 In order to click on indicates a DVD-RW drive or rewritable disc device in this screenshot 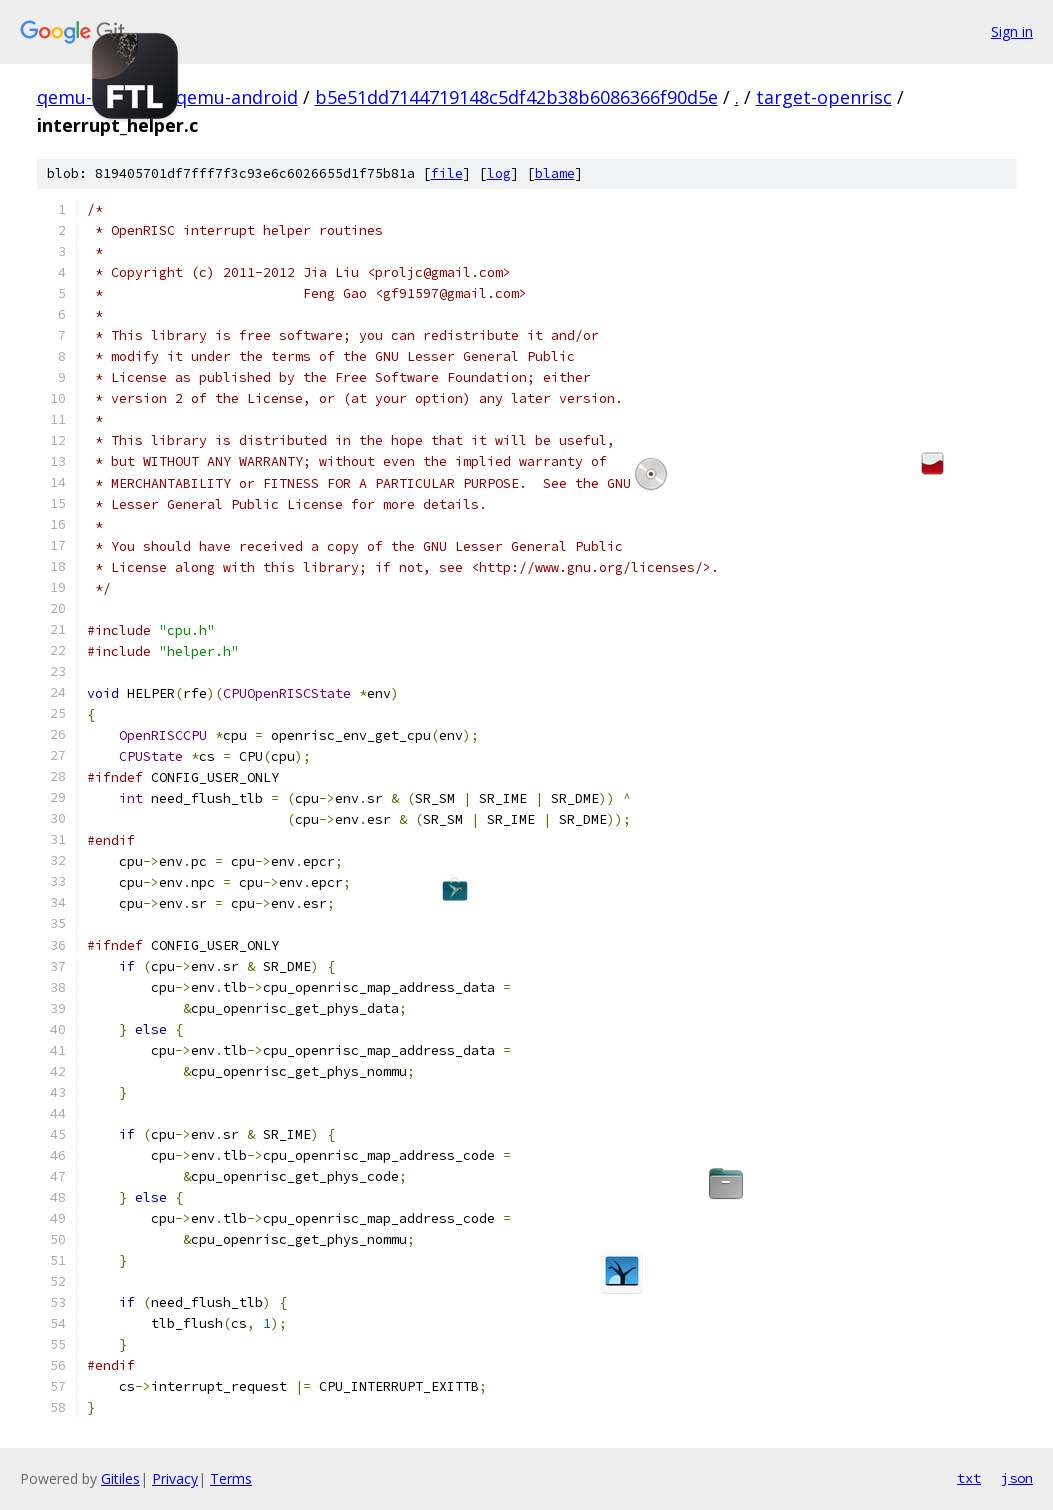, I will do `click(651, 474)`.